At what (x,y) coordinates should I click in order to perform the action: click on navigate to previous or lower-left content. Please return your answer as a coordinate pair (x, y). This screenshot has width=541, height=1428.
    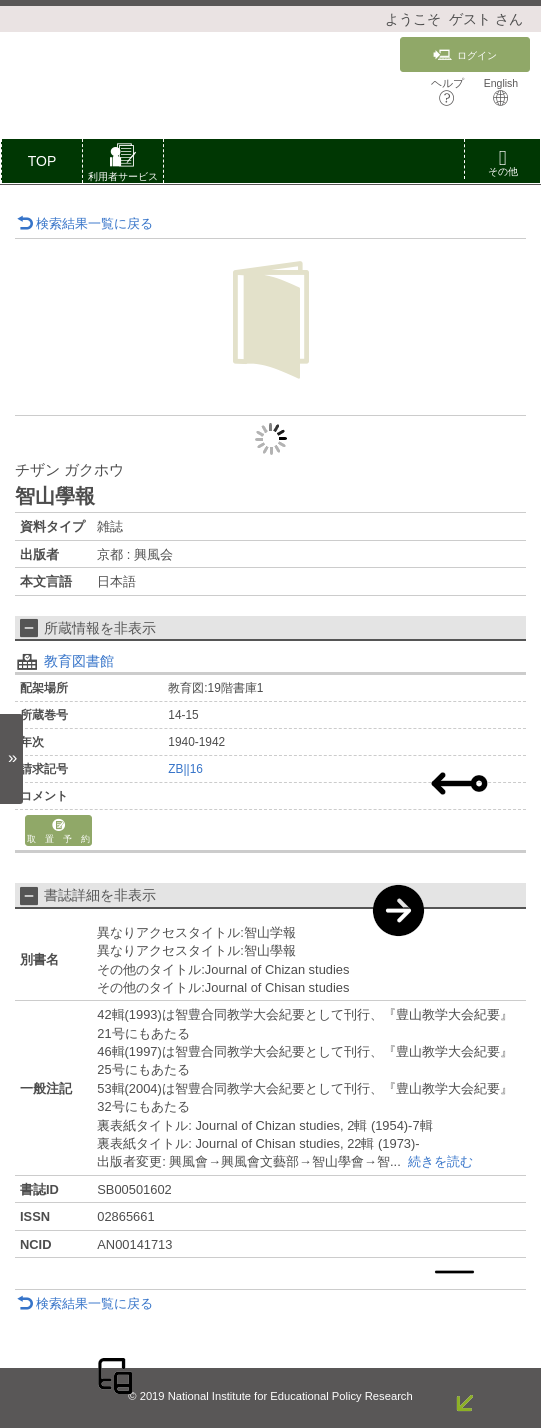
    Looking at the image, I should click on (465, 1403).